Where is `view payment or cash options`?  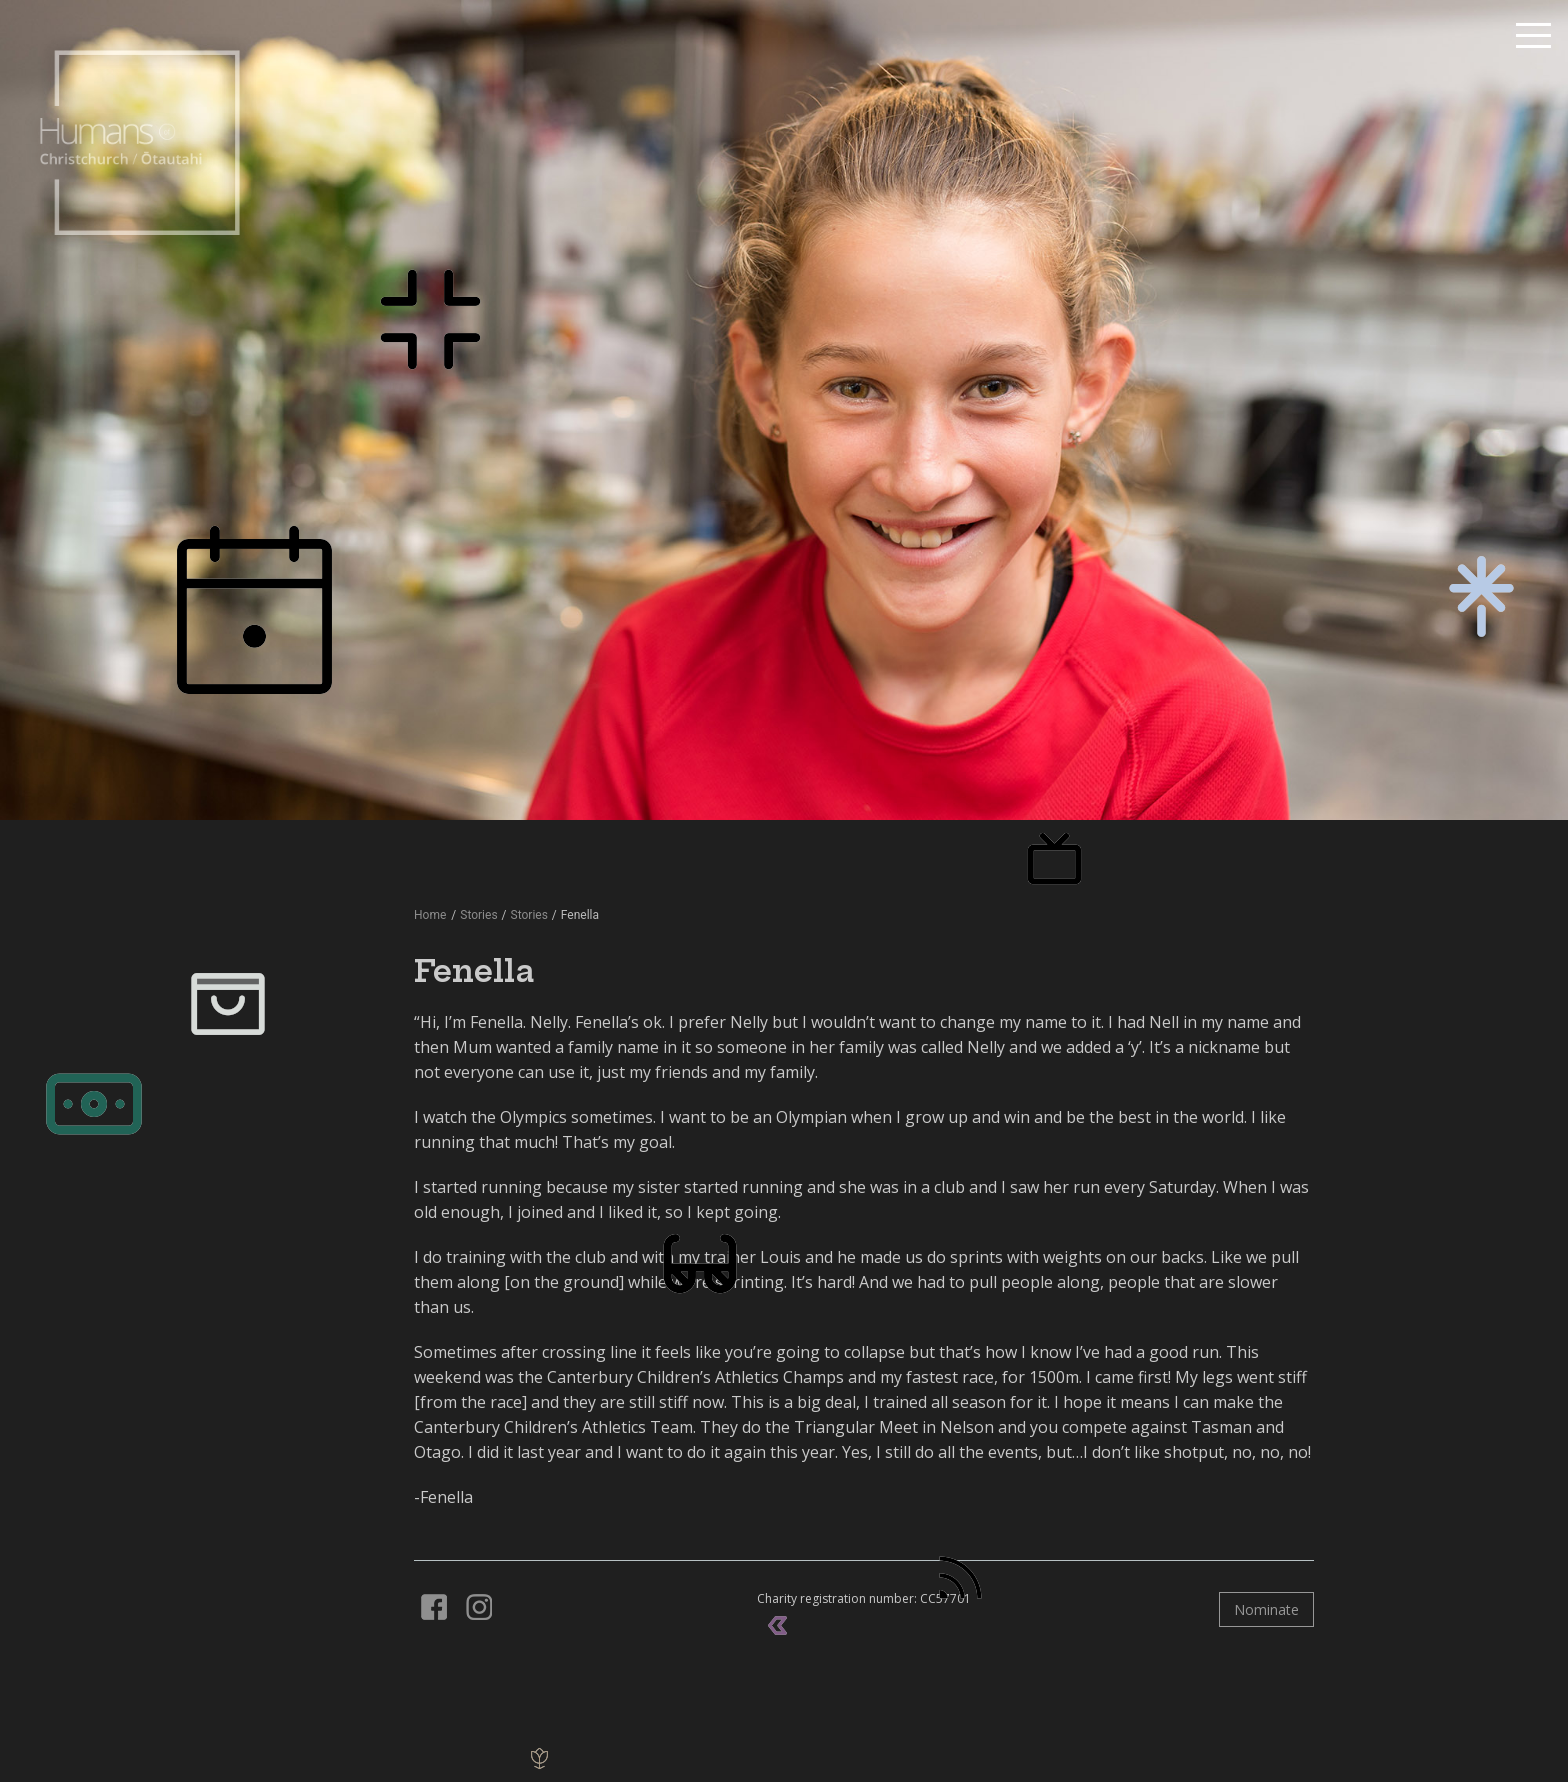 view payment or cash options is located at coordinates (94, 1104).